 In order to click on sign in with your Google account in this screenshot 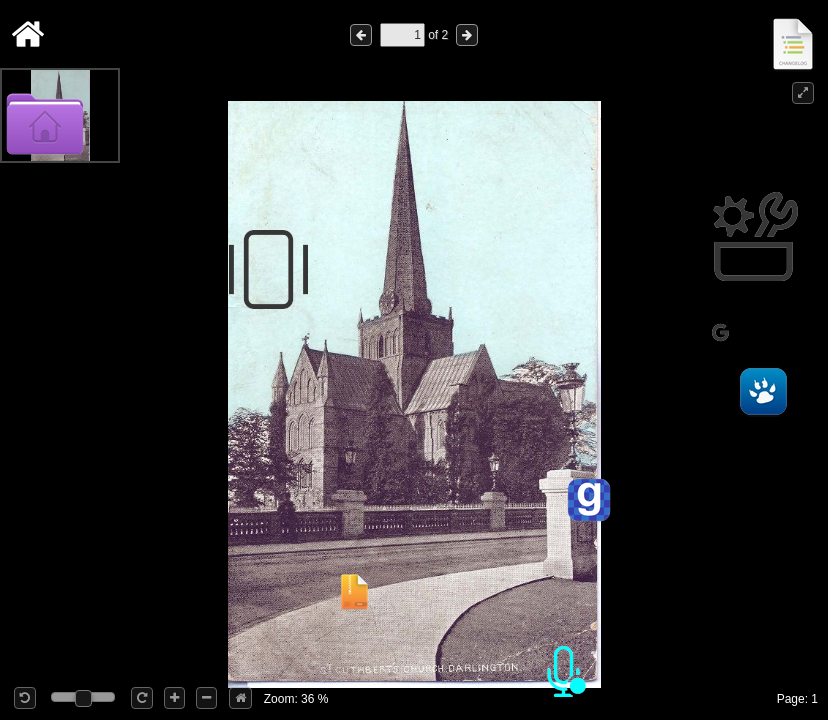, I will do `click(720, 332)`.